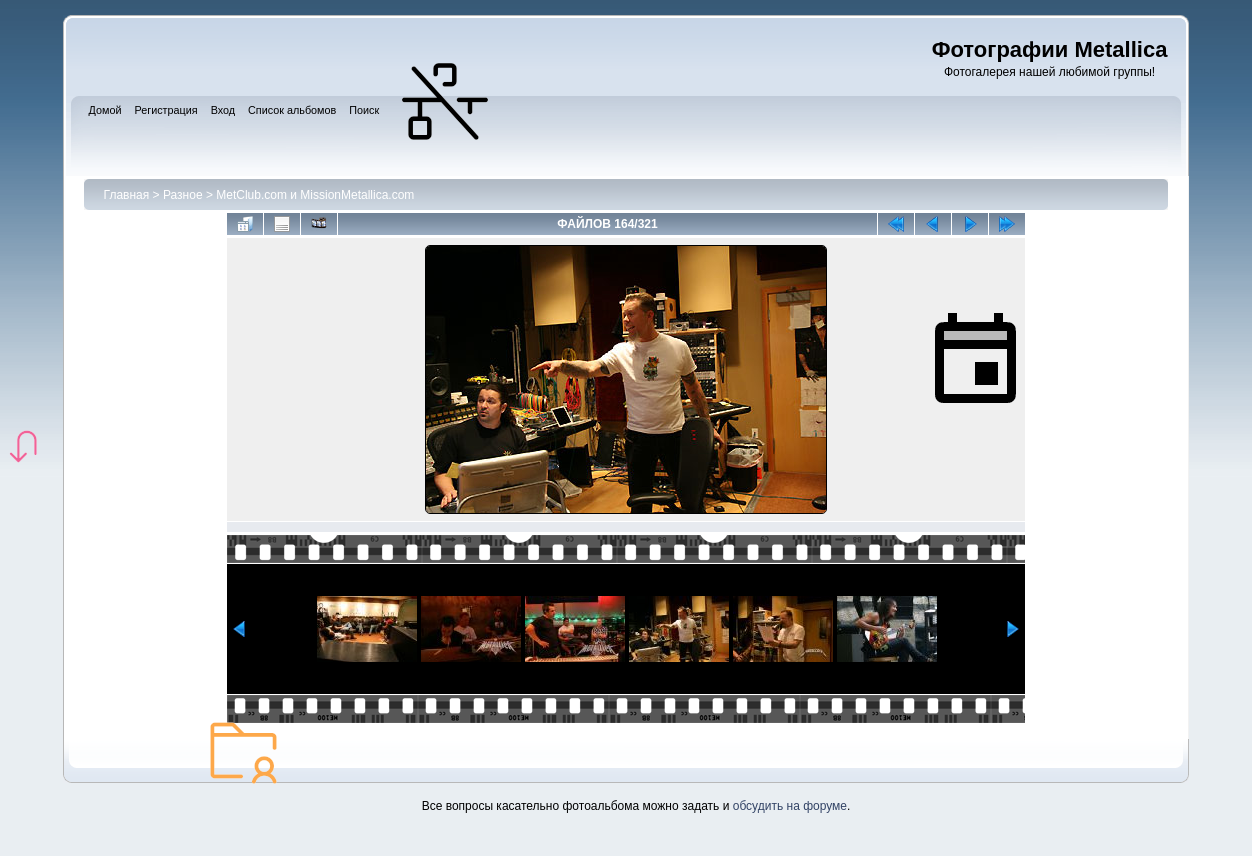  I want to click on undo or go back to previous state, so click(24, 446).